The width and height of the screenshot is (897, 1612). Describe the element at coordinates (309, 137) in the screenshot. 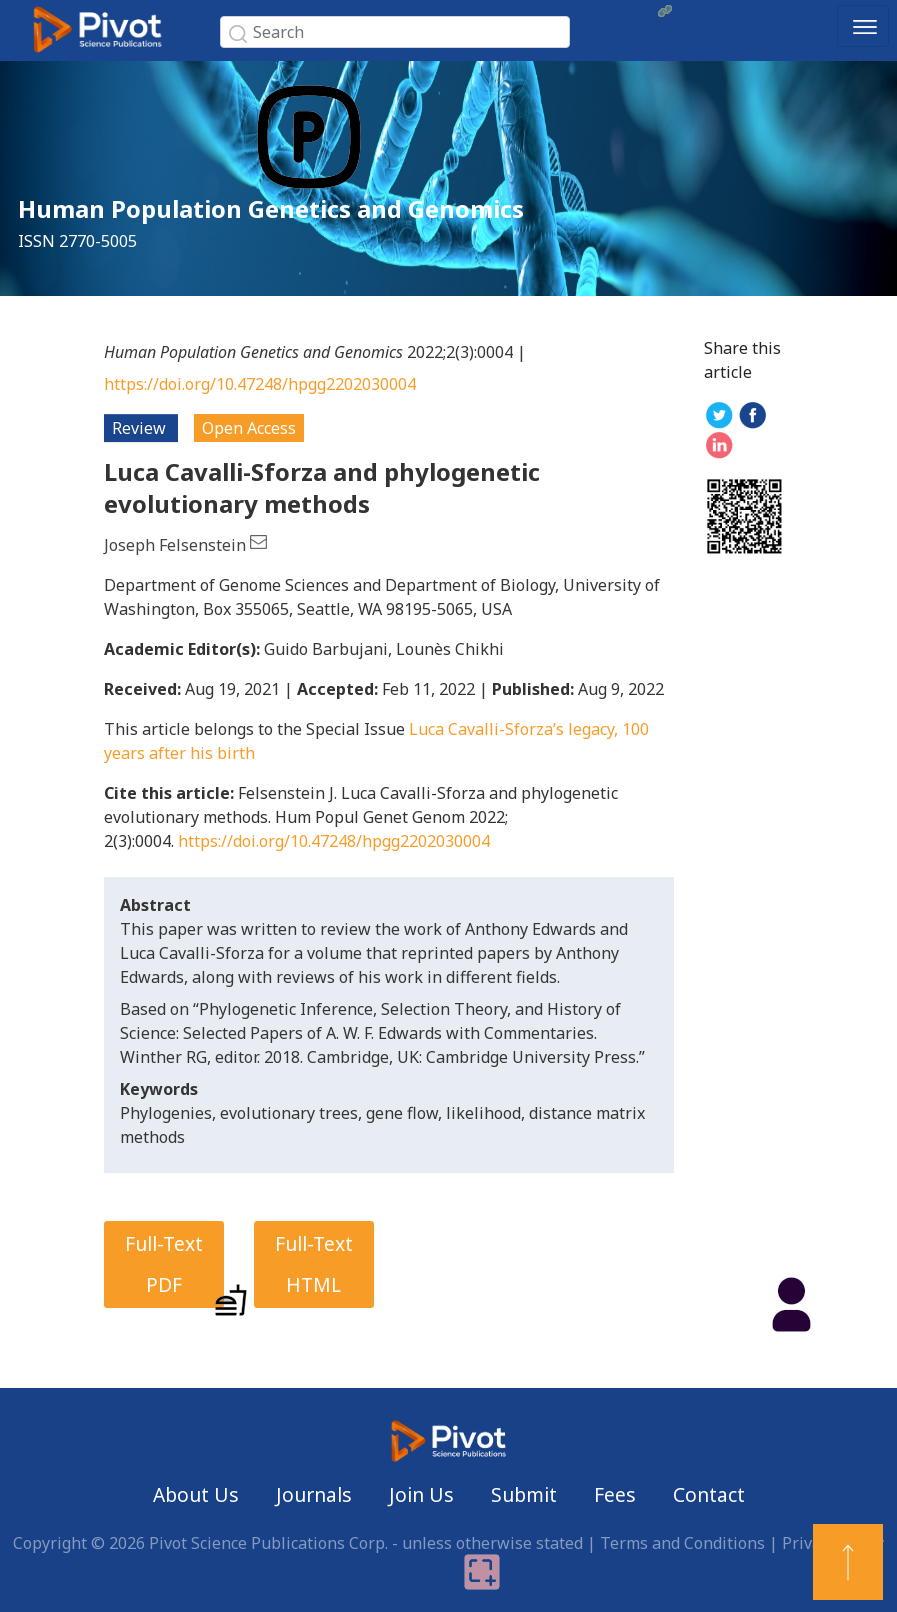

I see `indicates parking availability or location` at that location.